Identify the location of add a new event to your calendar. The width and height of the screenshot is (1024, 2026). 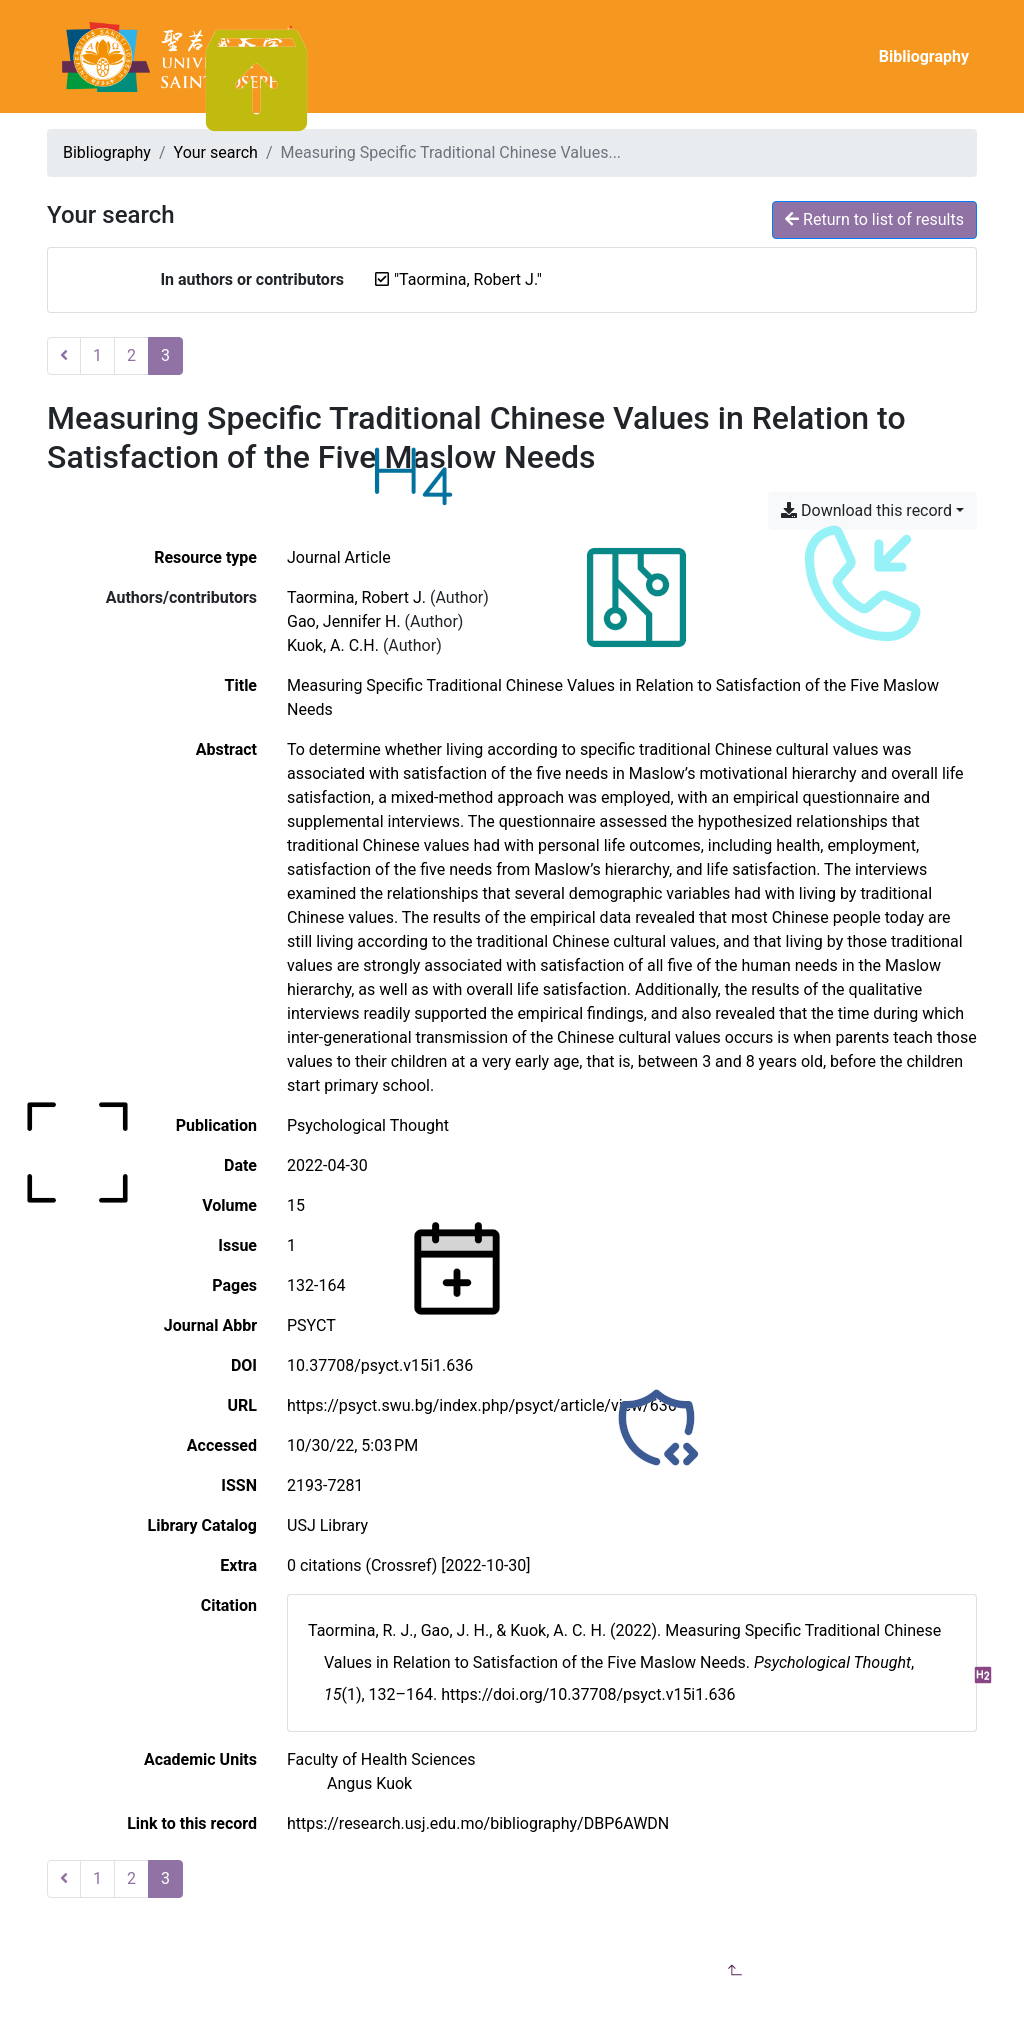
(457, 1272).